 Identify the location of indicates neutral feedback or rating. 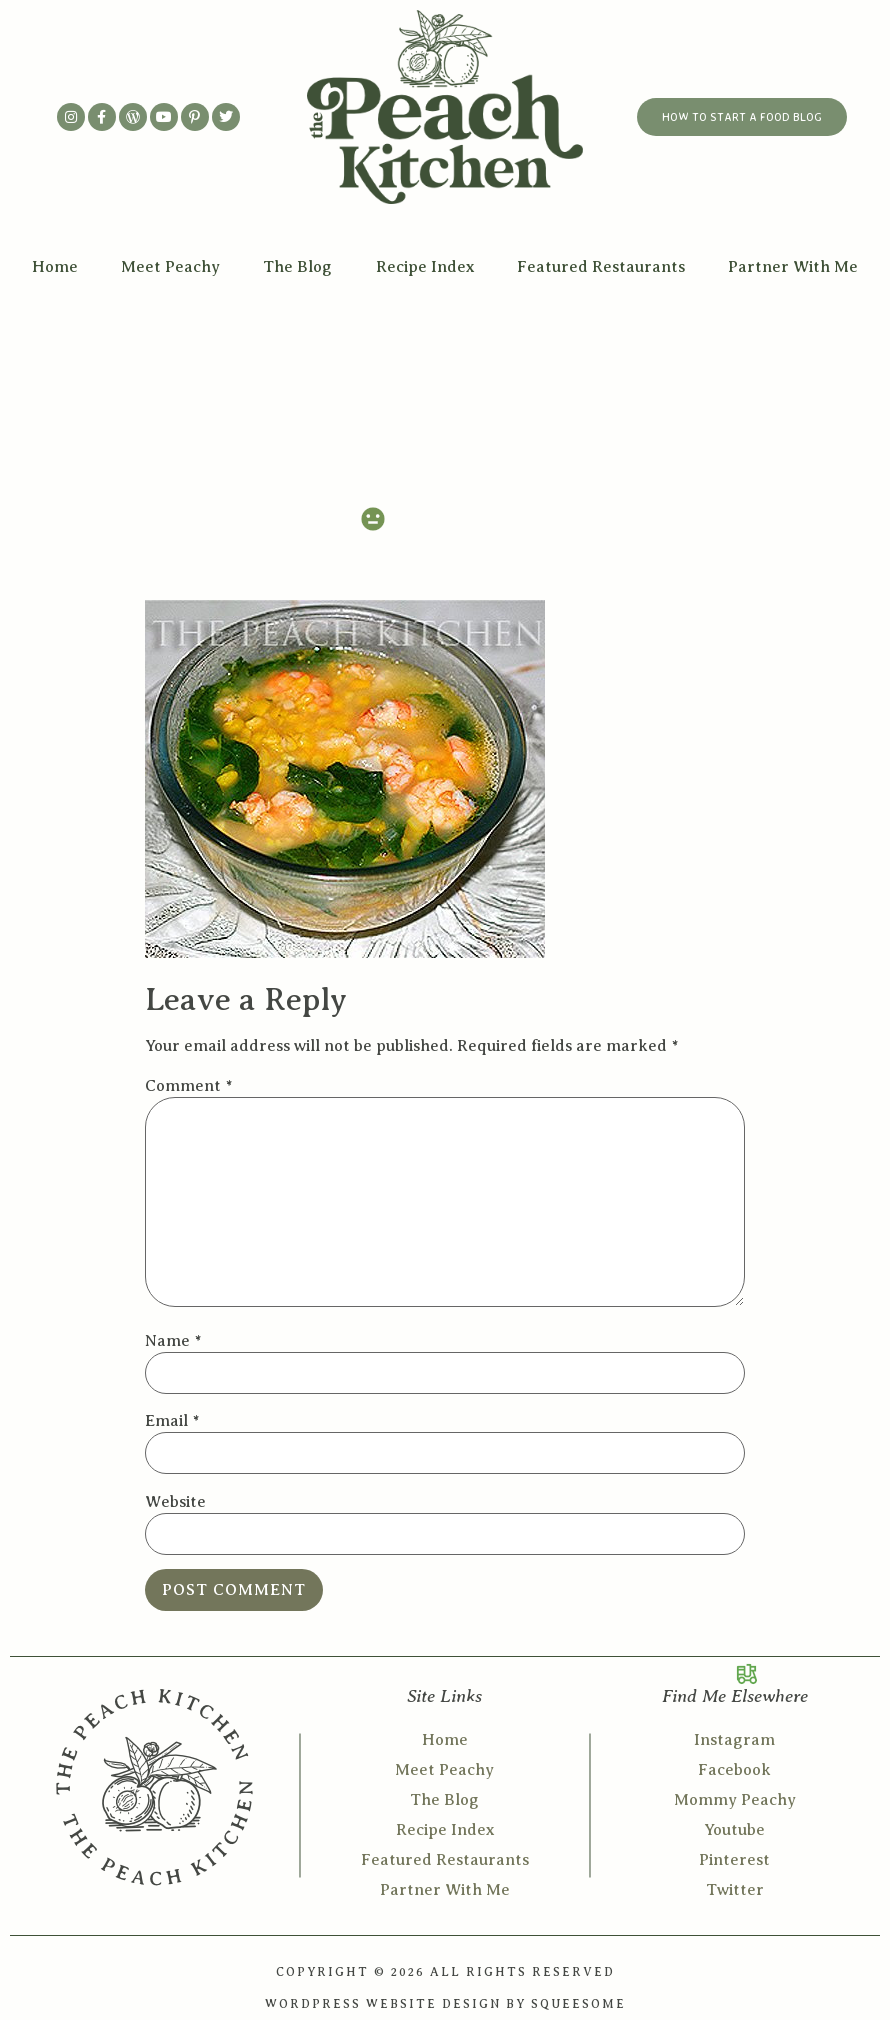
(373, 519).